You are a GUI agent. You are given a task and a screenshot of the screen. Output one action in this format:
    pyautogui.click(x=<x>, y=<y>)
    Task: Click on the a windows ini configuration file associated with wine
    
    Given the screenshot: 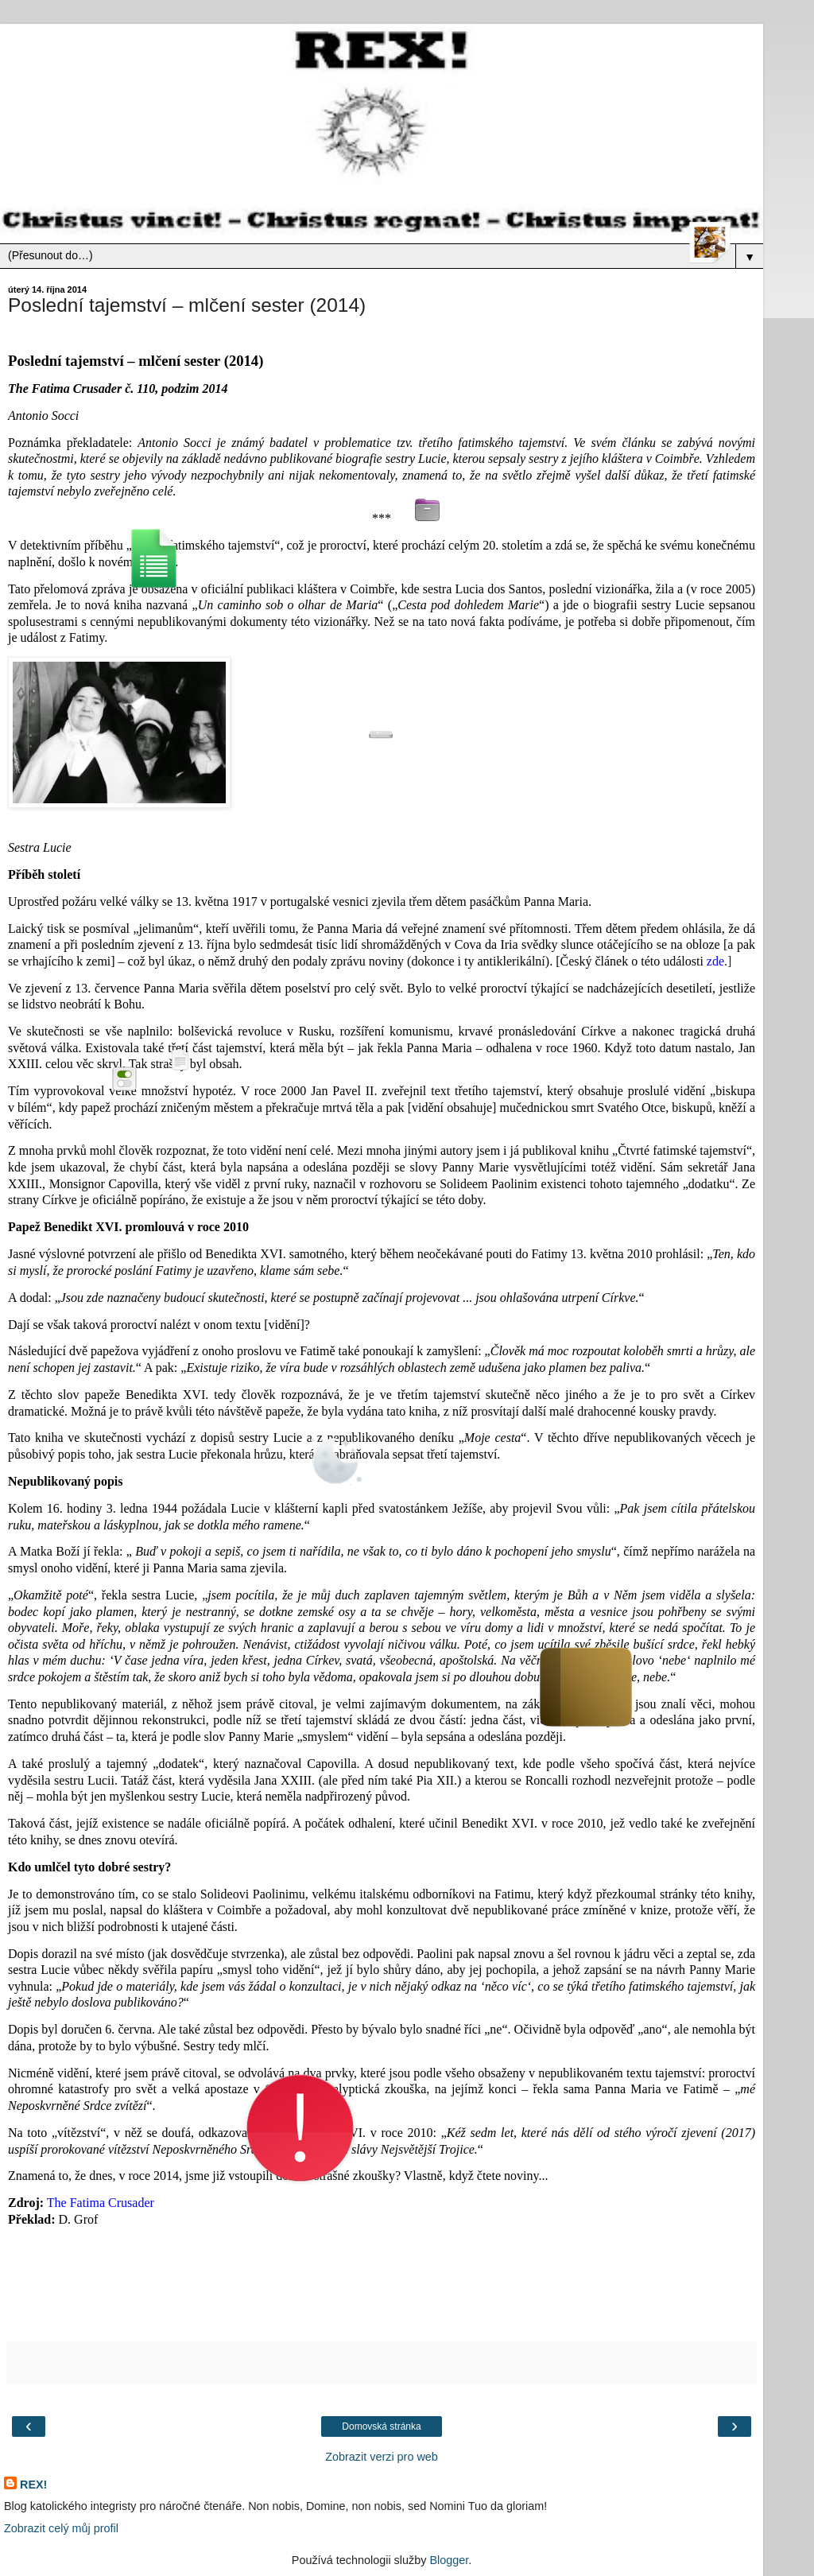 What is the action you would take?
    pyautogui.click(x=180, y=1059)
    